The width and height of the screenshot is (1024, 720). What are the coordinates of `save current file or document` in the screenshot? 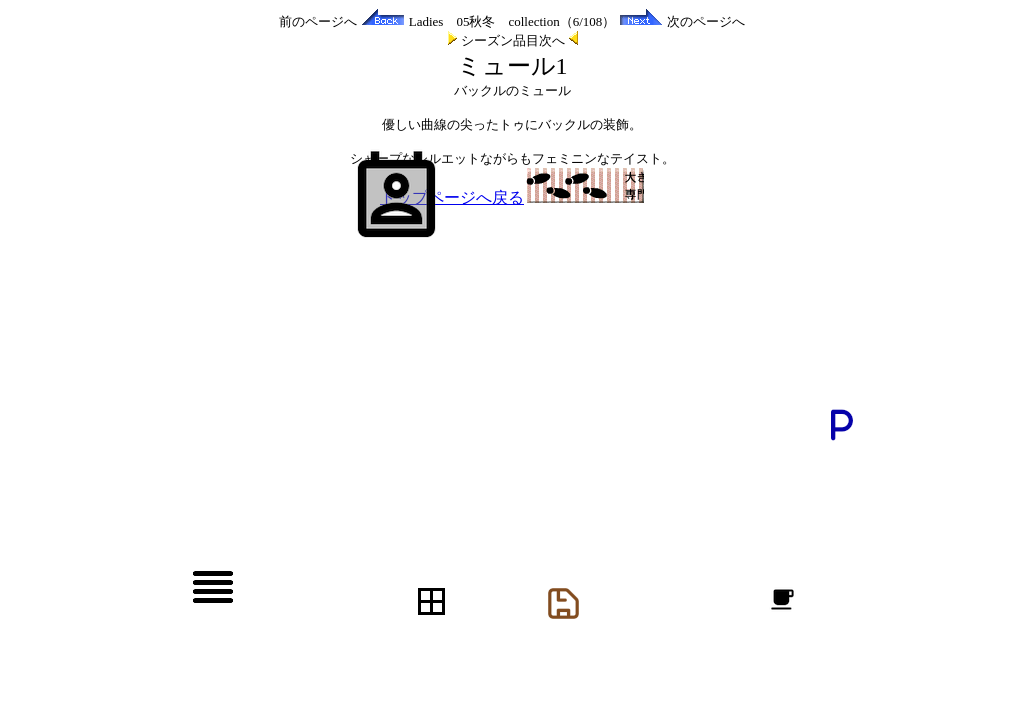 It's located at (563, 603).